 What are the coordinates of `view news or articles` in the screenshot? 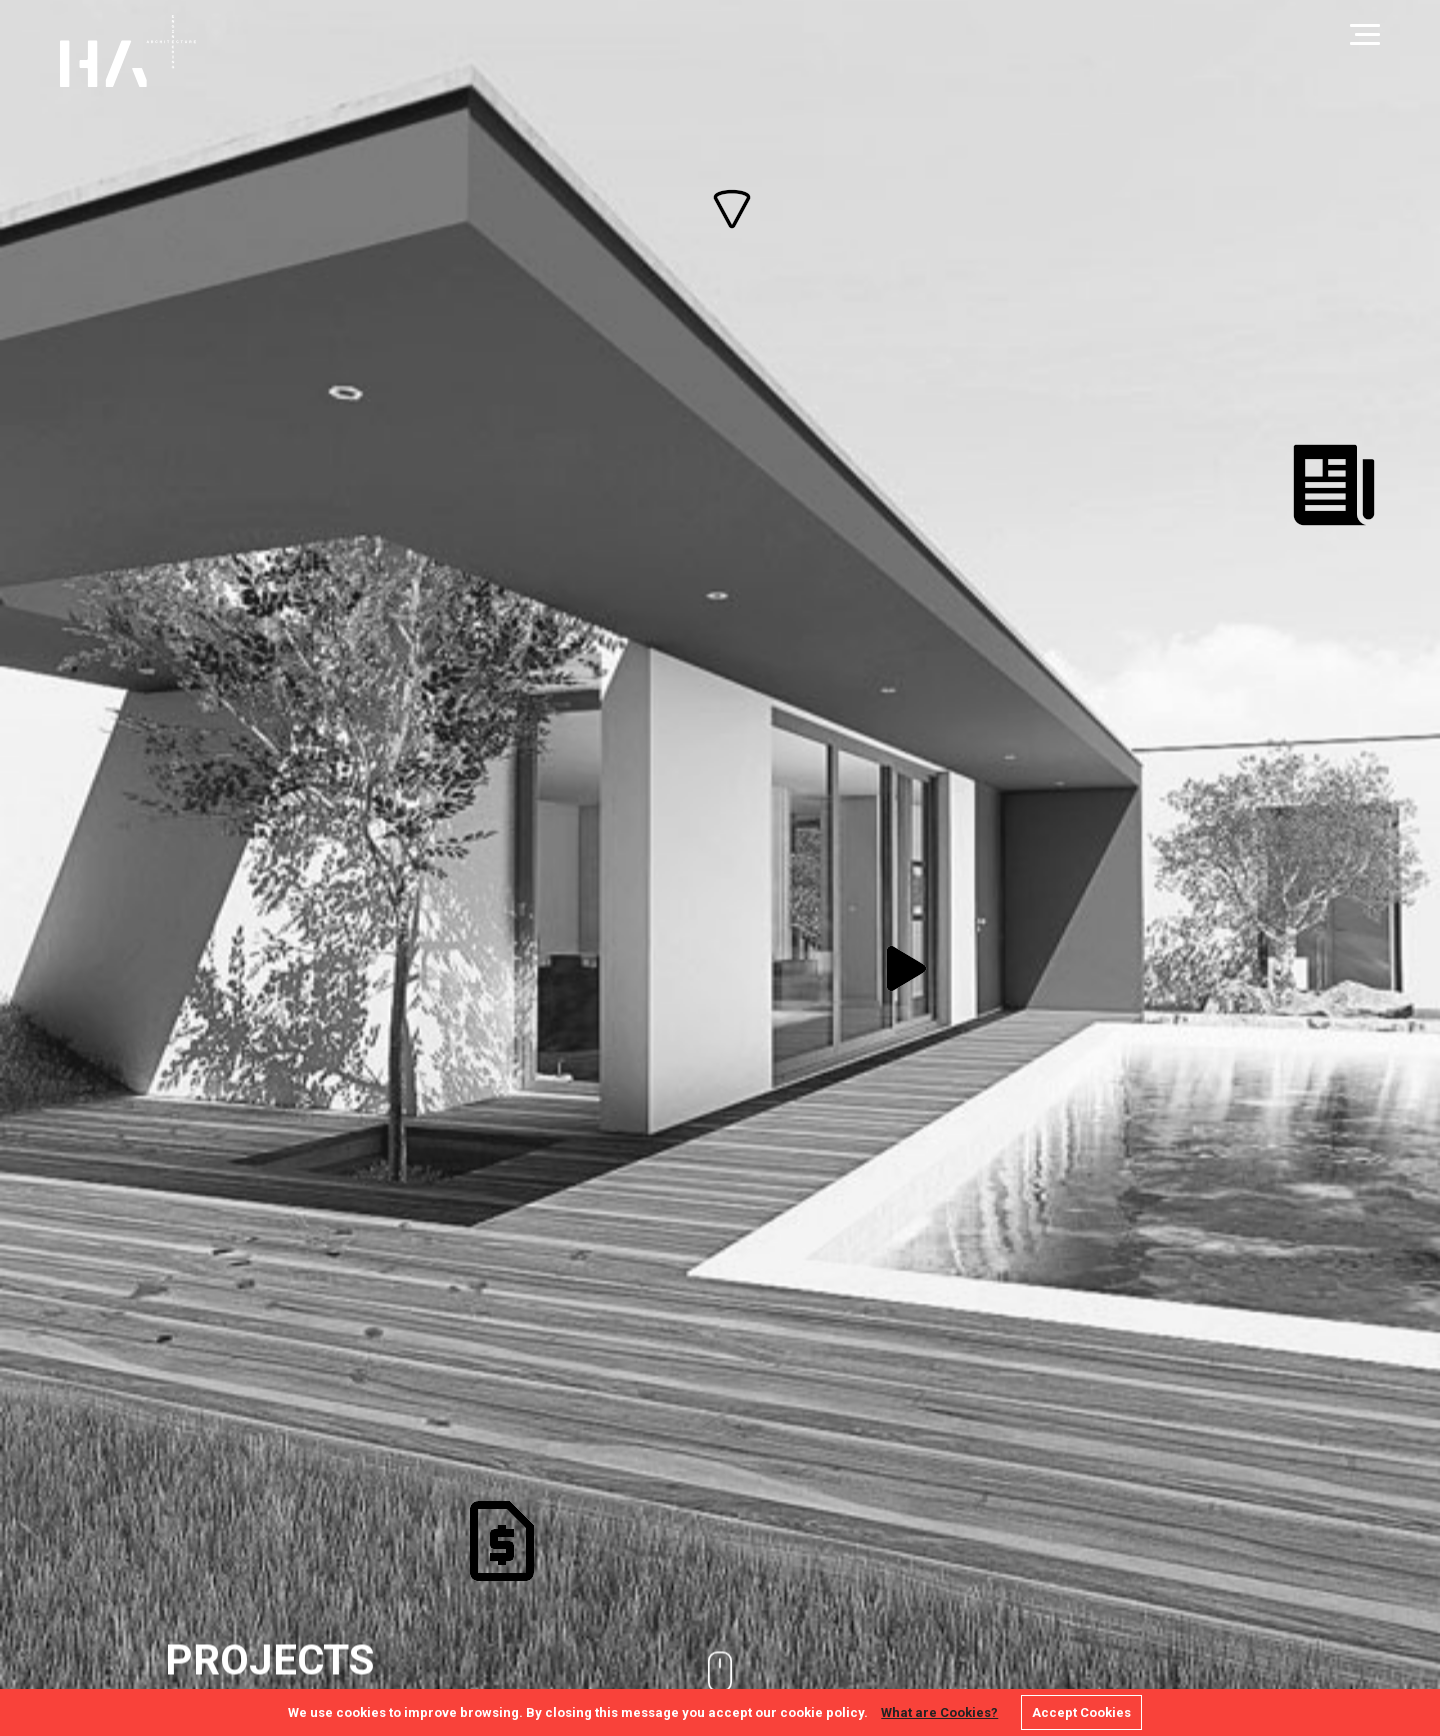 It's located at (1334, 485).